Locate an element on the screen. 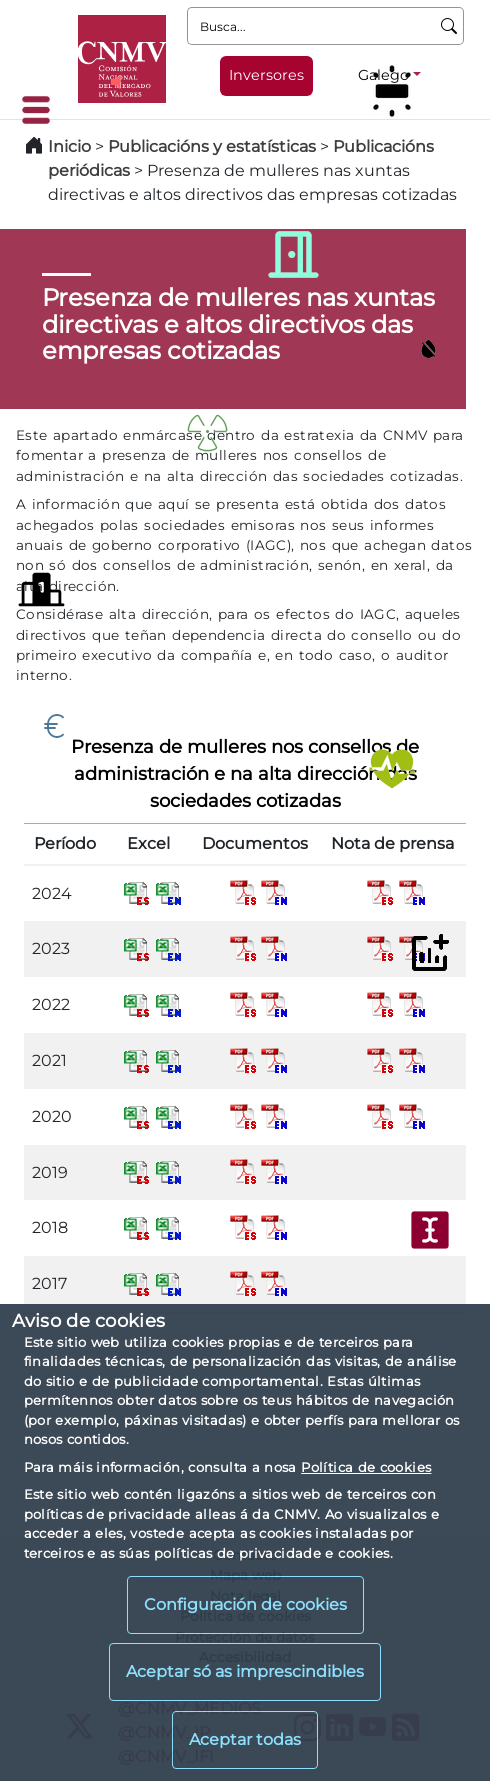  view leaderboard or rankings is located at coordinates (41, 589).